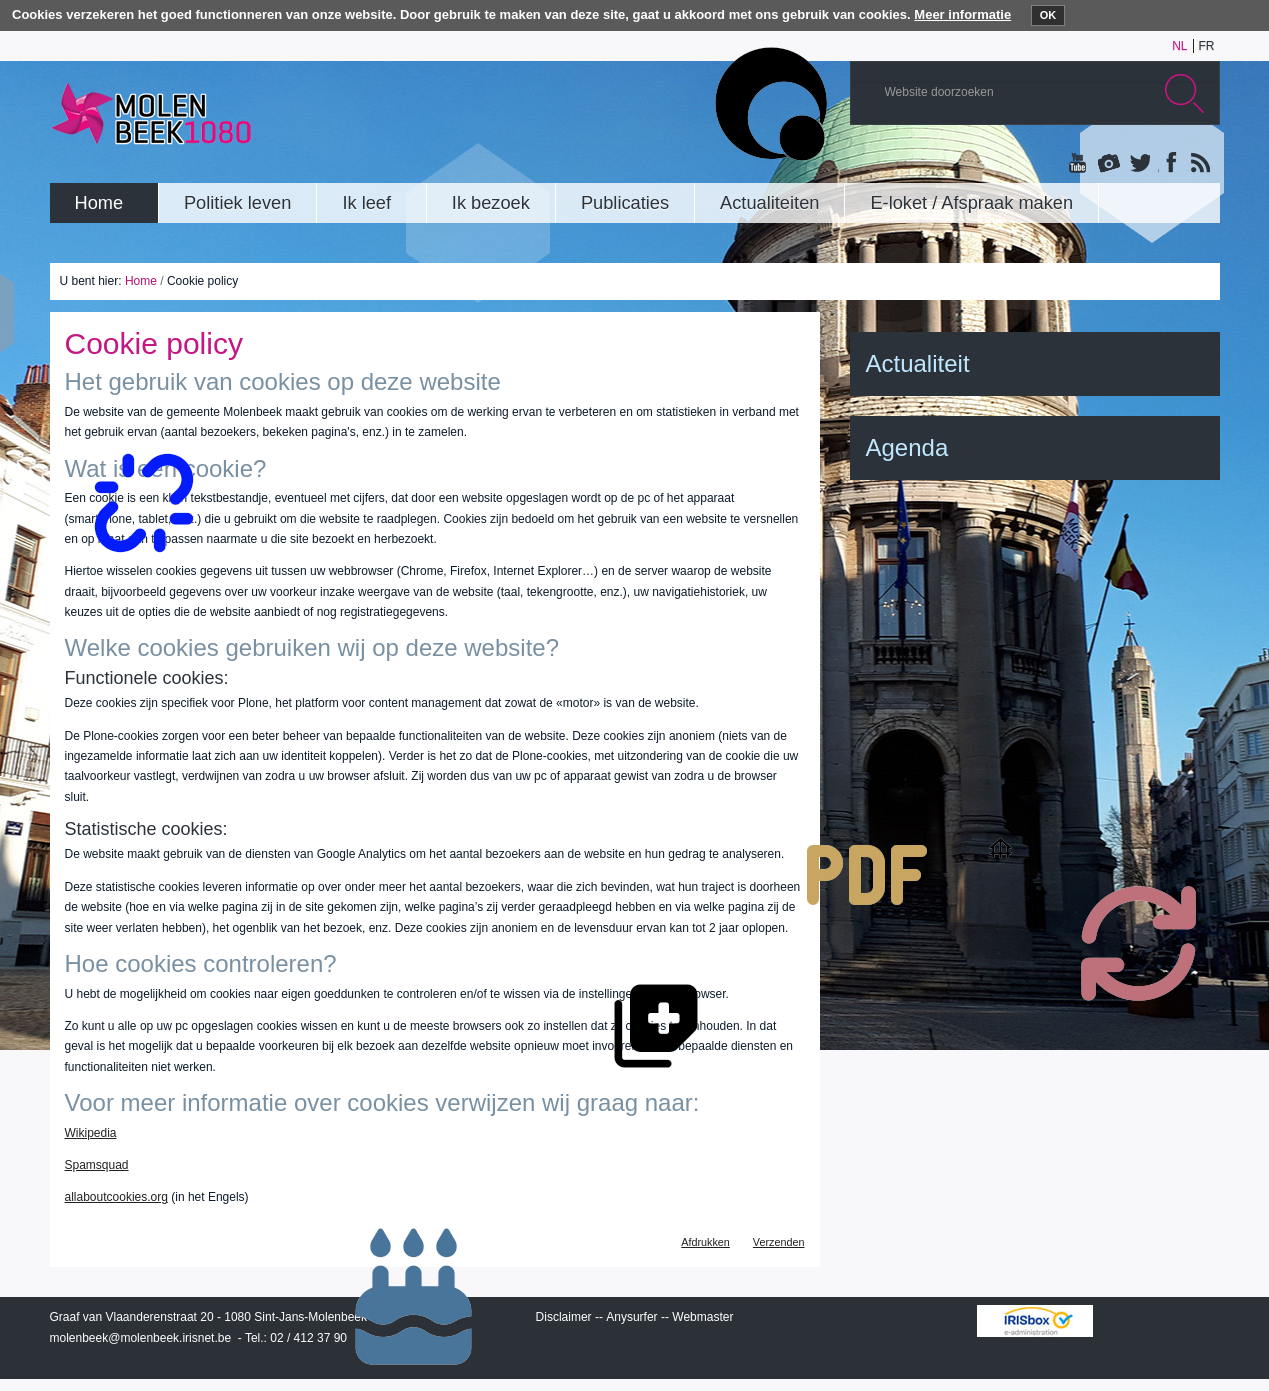 The width and height of the screenshot is (1269, 1391). Describe the element at coordinates (656, 1026) in the screenshot. I see `access medical records or notes` at that location.